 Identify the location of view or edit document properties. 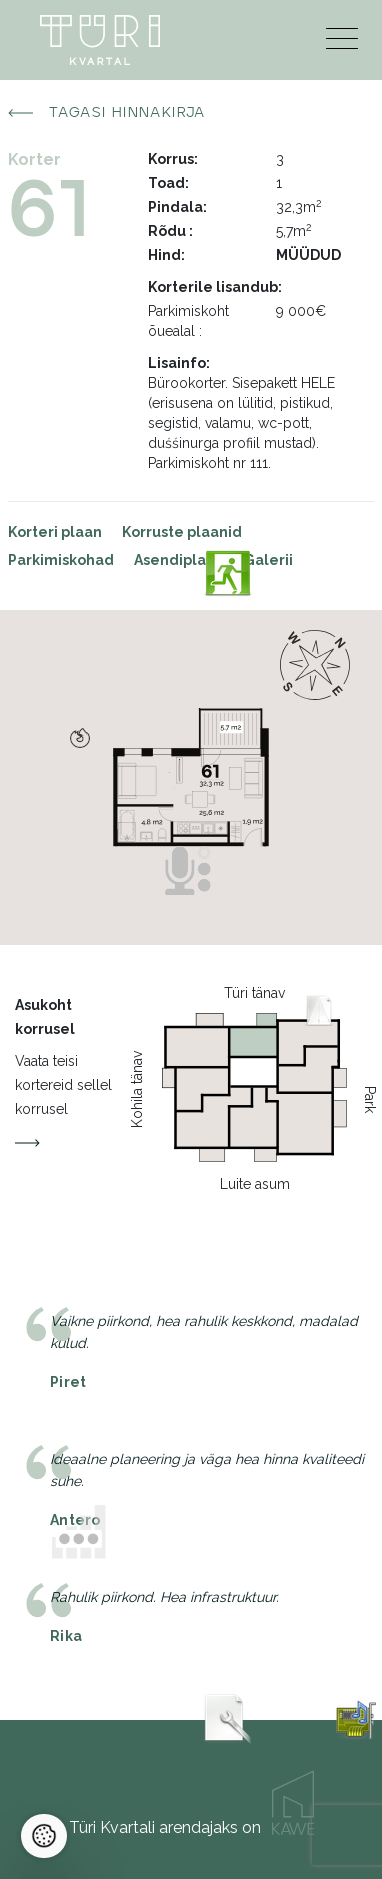
(228, 1719).